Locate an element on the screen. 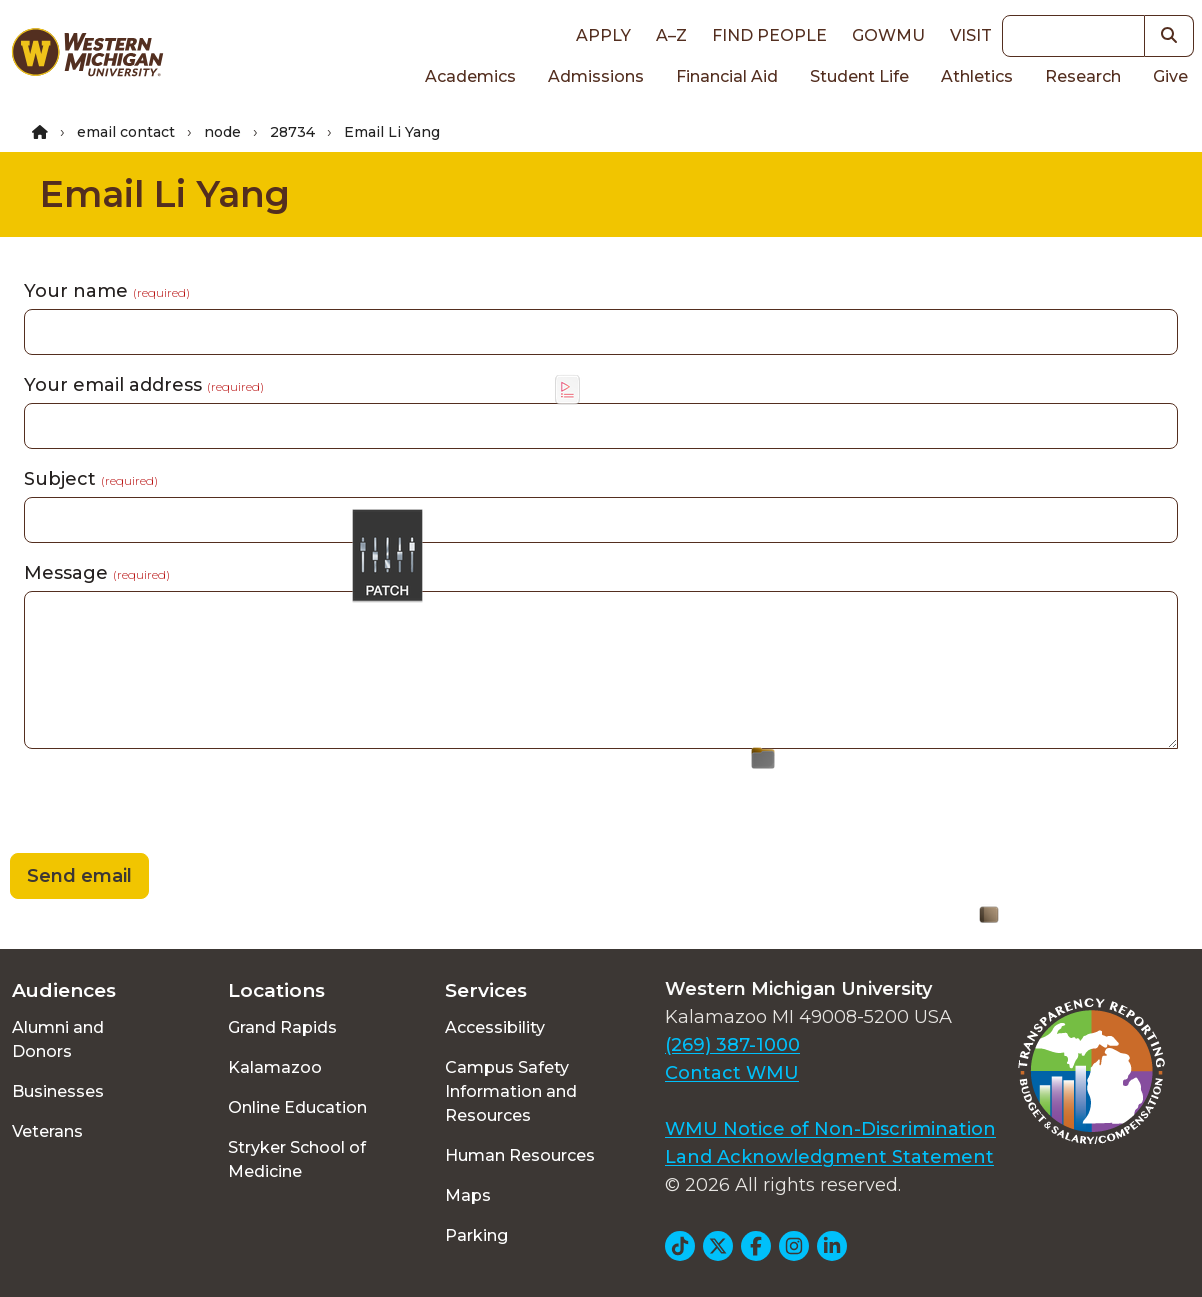  open a playlist file is located at coordinates (567, 389).